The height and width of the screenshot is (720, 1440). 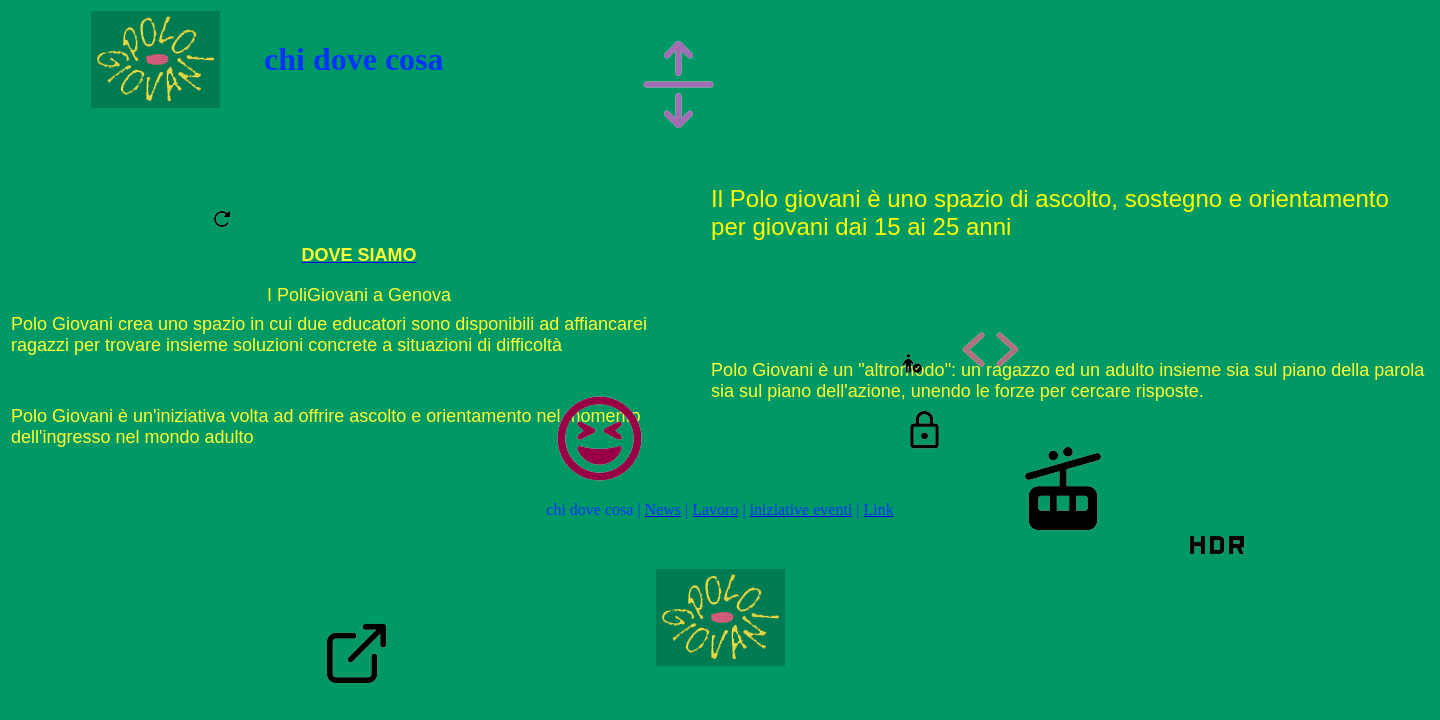 What do you see at coordinates (924, 430) in the screenshot?
I see `lock or secure this item` at bounding box center [924, 430].